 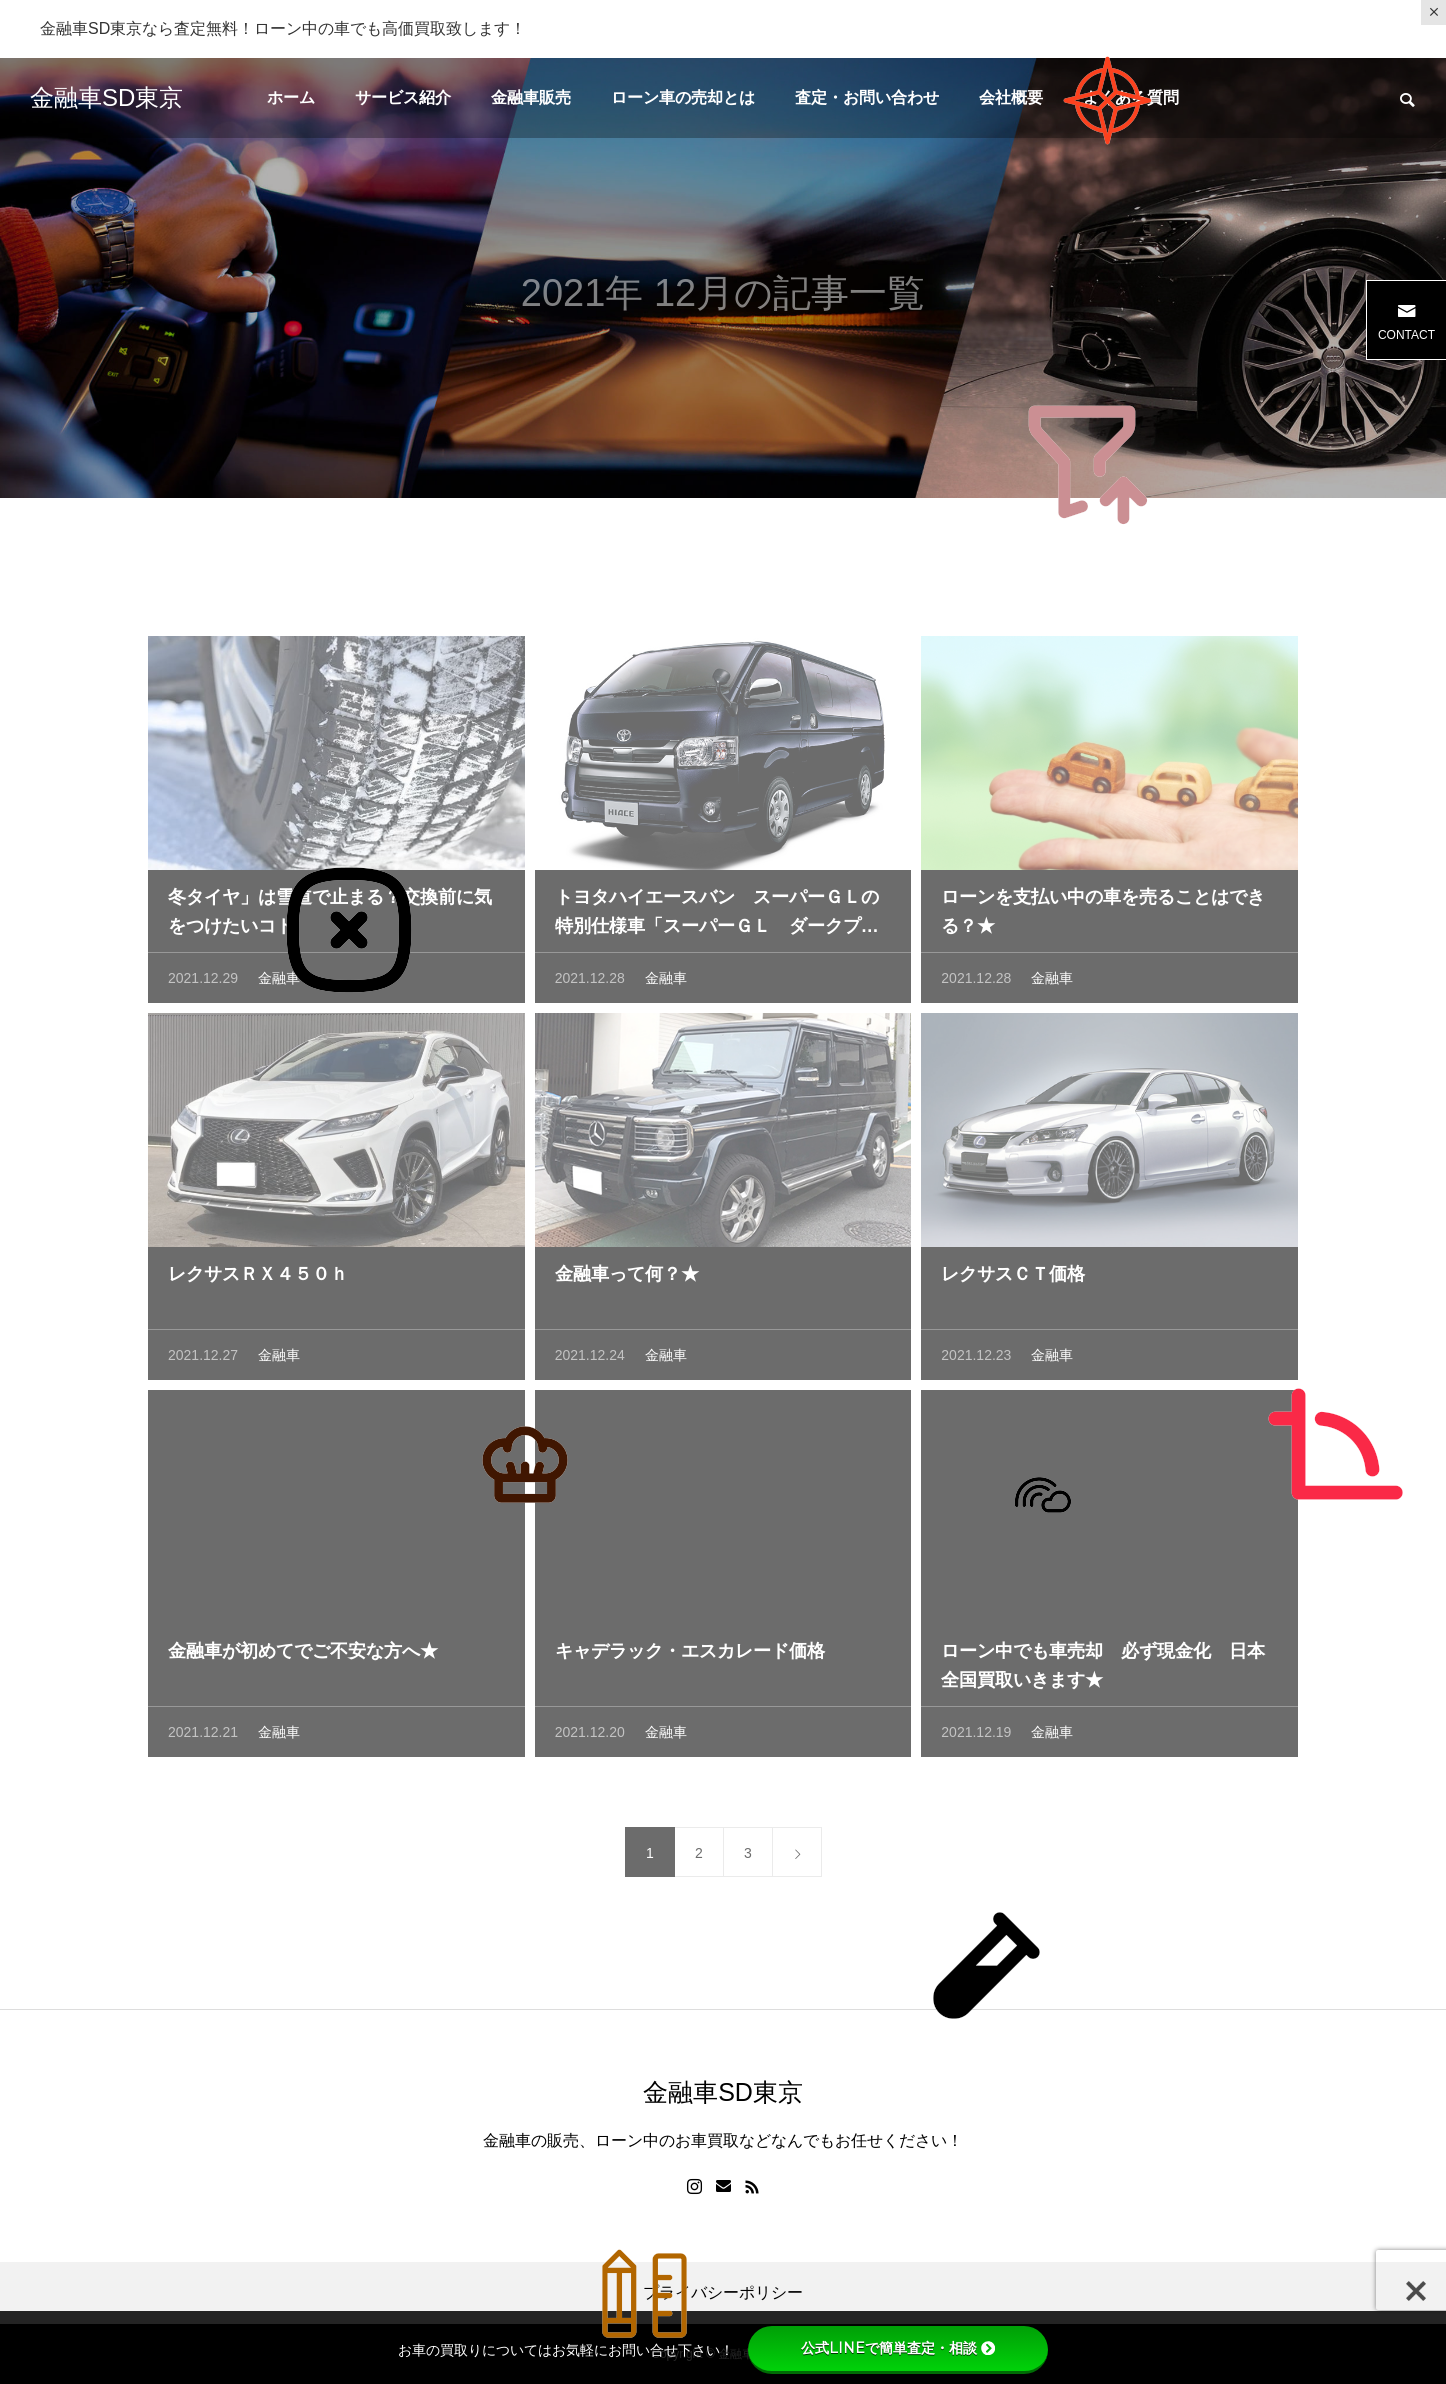 What do you see at coordinates (1043, 1494) in the screenshot?
I see `view weather information` at bounding box center [1043, 1494].